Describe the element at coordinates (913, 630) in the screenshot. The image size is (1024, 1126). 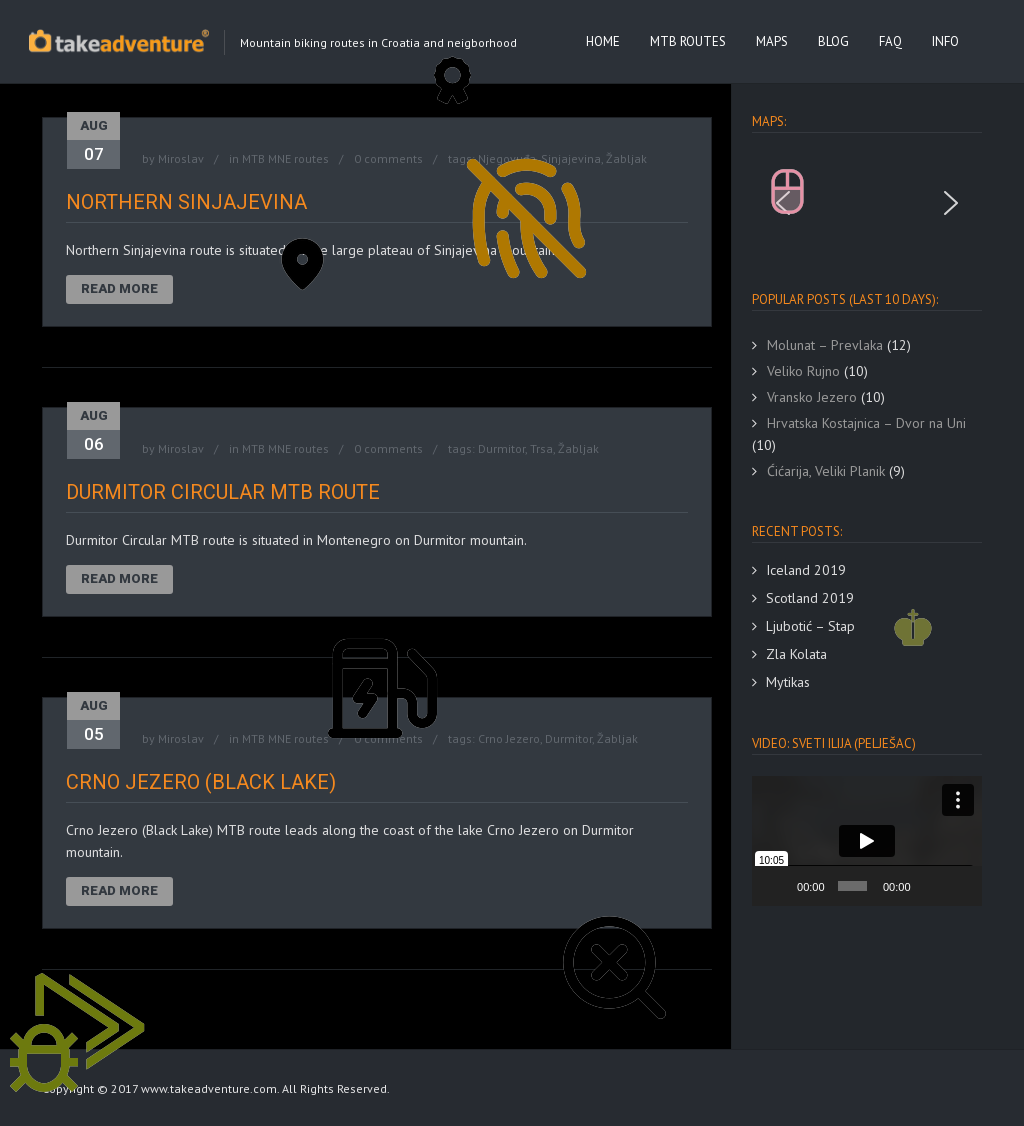
I see `indicates premium or royal status` at that location.